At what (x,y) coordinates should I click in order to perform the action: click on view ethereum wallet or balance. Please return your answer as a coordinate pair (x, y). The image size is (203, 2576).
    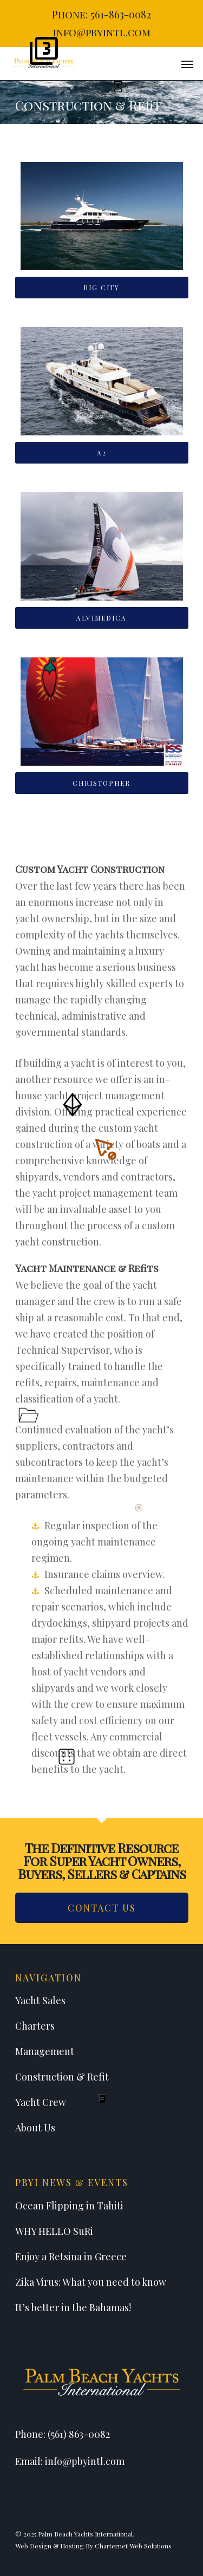
    Looking at the image, I should click on (73, 1105).